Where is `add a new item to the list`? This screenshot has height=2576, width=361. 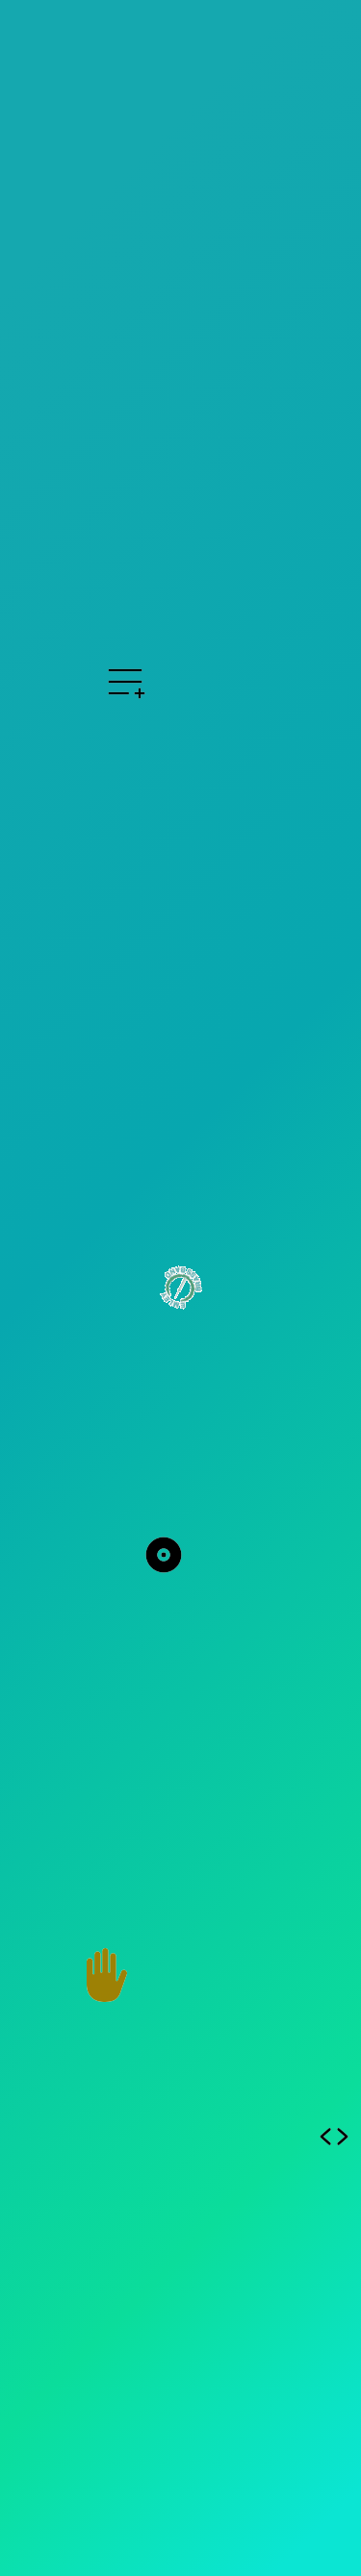
add a new item to the list is located at coordinates (125, 682).